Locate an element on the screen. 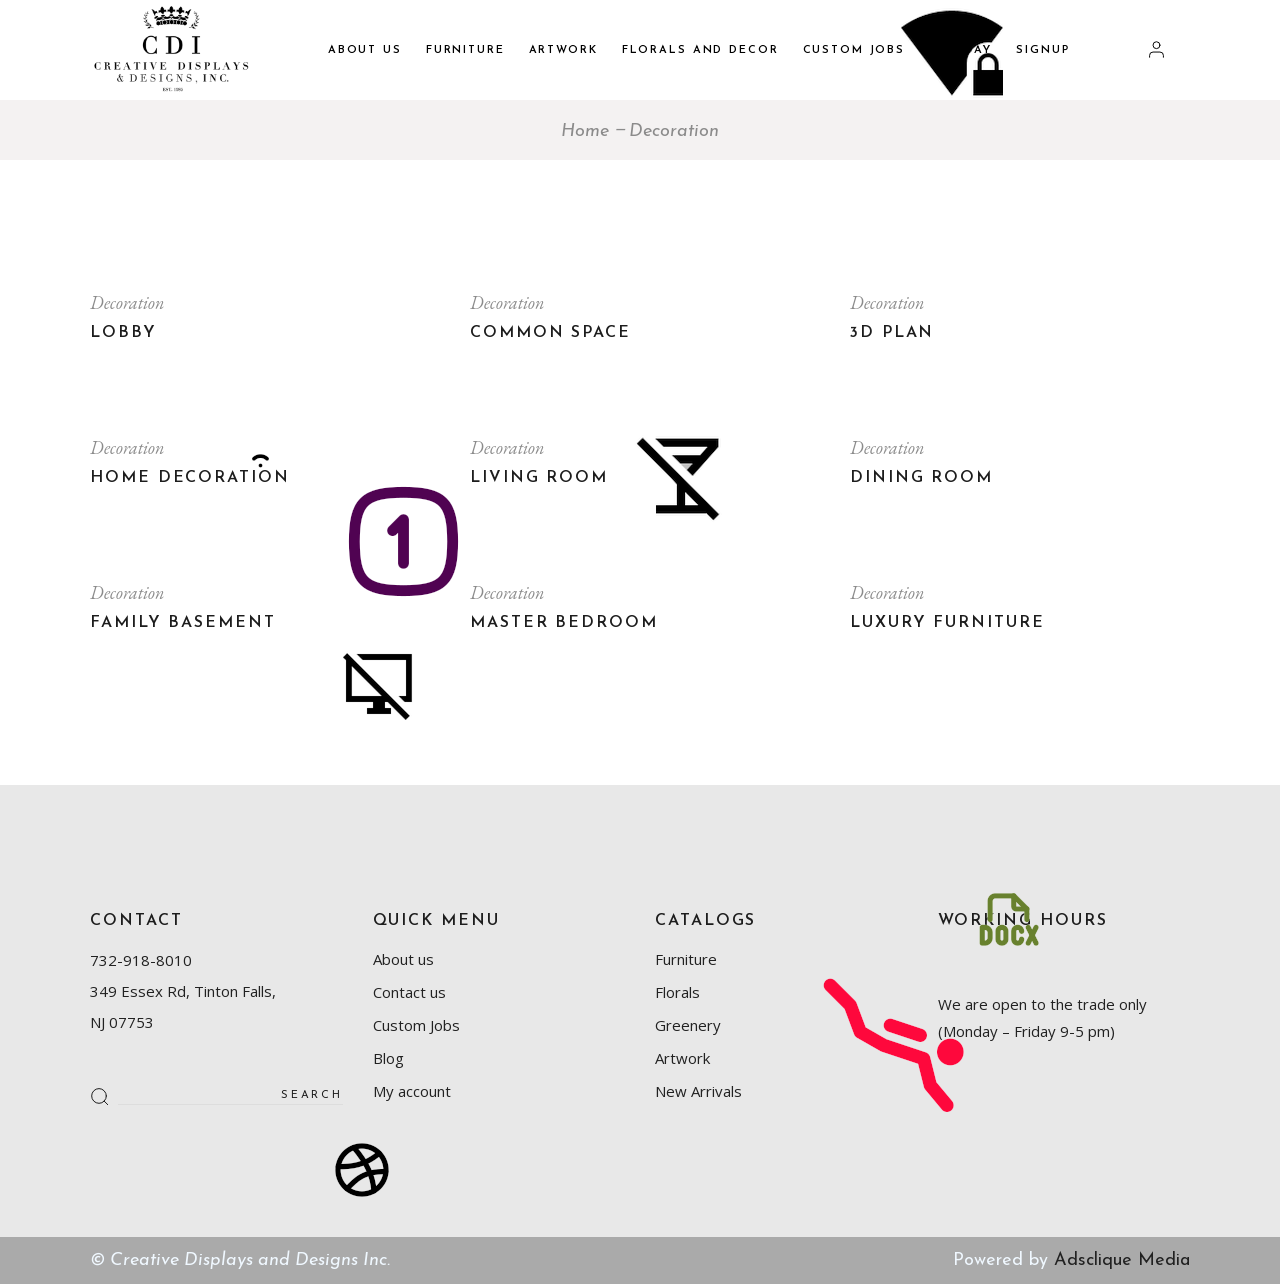  indicates weak wifi signal strength is located at coordinates (260, 450).